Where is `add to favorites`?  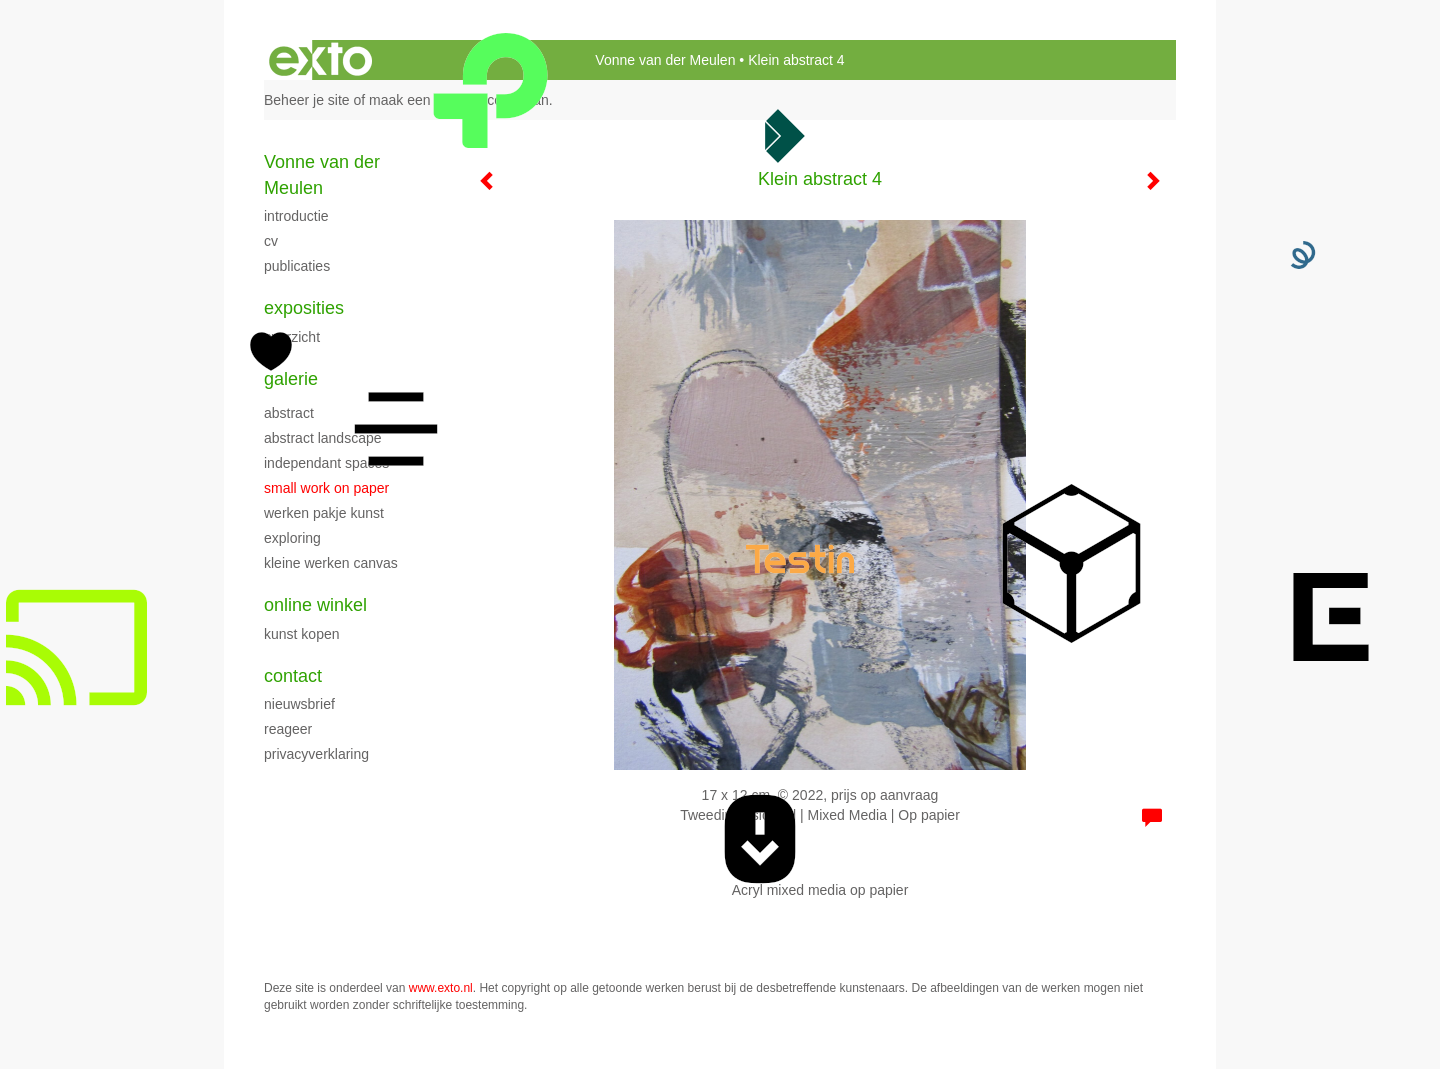 add to favorites is located at coordinates (271, 351).